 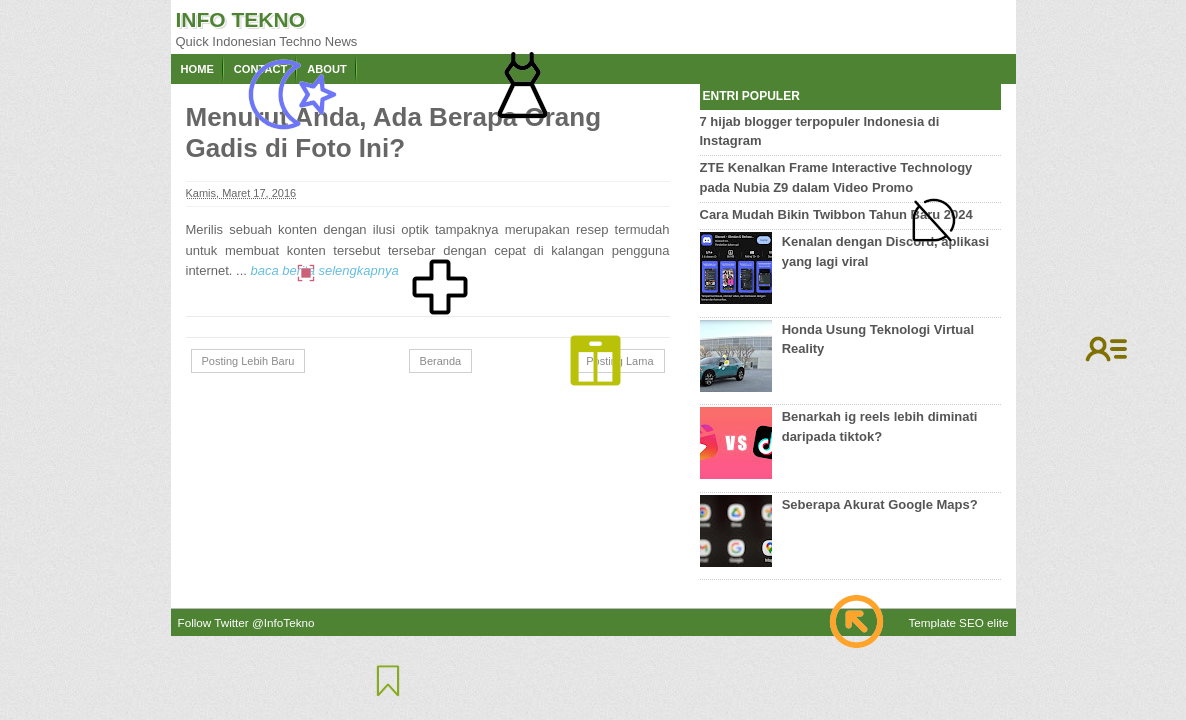 What do you see at coordinates (1106, 349) in the screenshot?
I see `view user list or directory` at bounding box center [1106, 349].